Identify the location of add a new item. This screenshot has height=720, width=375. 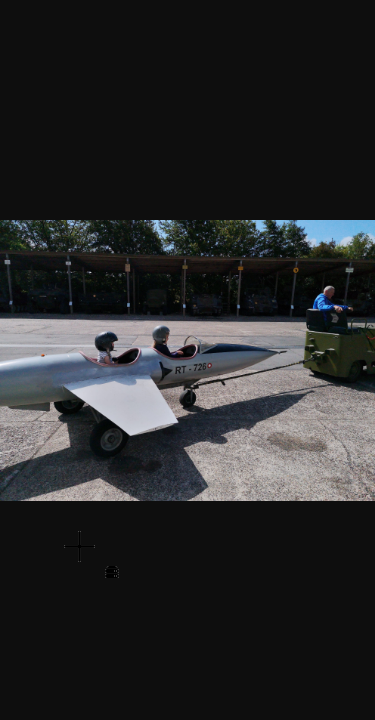
(79, 546).